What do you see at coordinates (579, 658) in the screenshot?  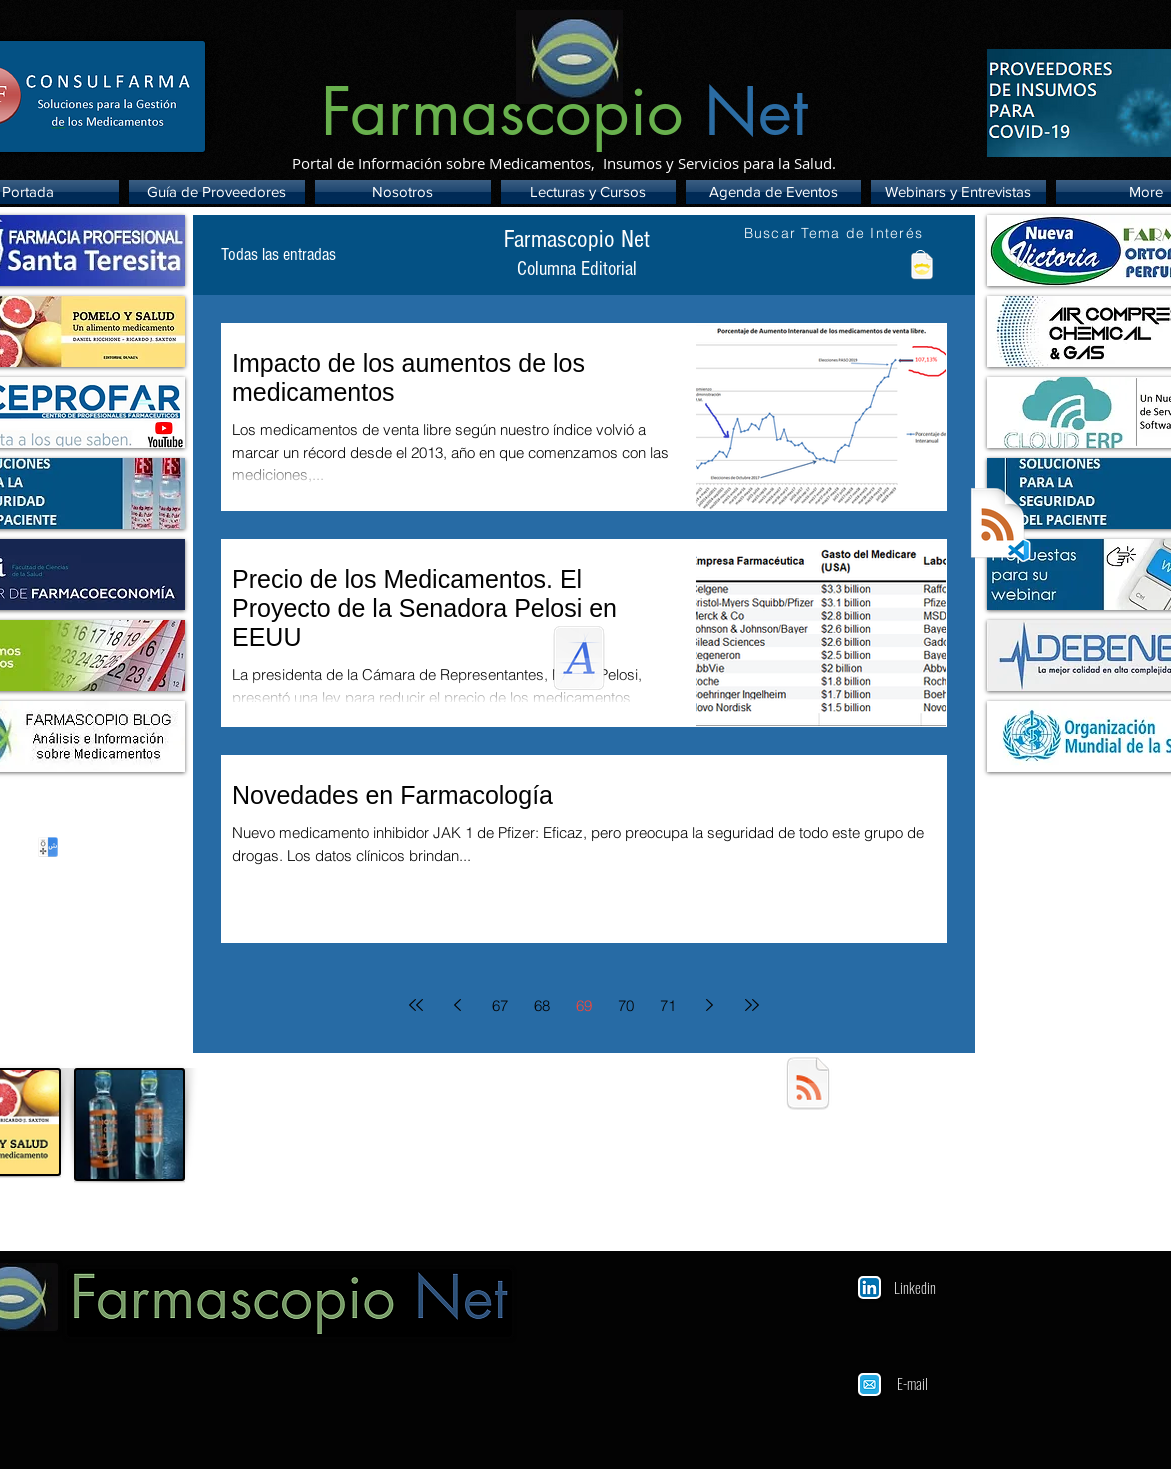 I see `open a font file` at bounding box center [579, 658].